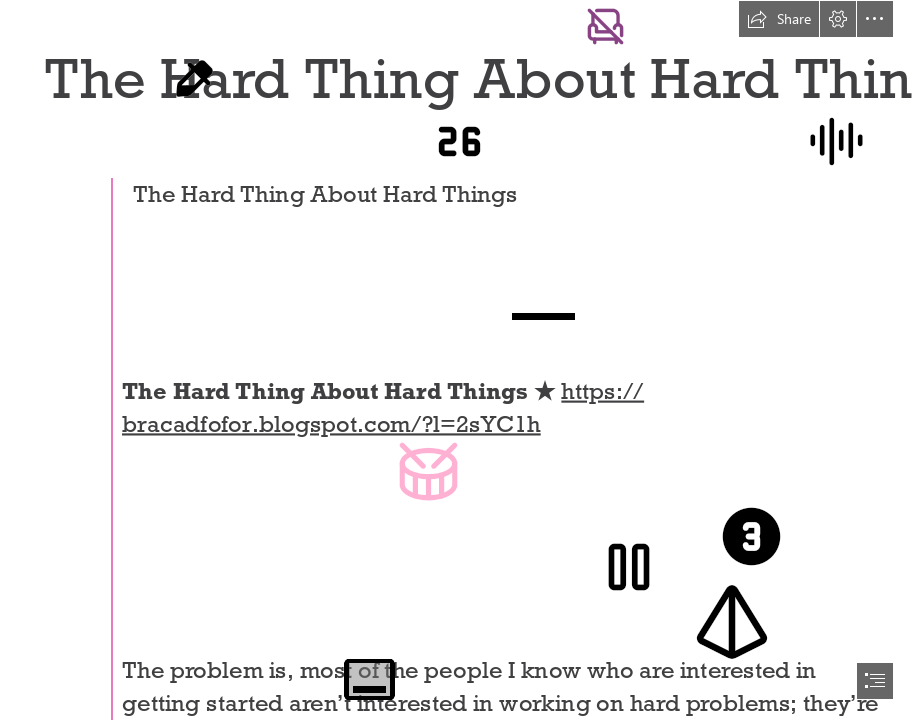 The width and height of the screenshot is (913, 720). Describe the element at coordinates (629, 567) in the screenshot. I see `pause media playback` at that location.